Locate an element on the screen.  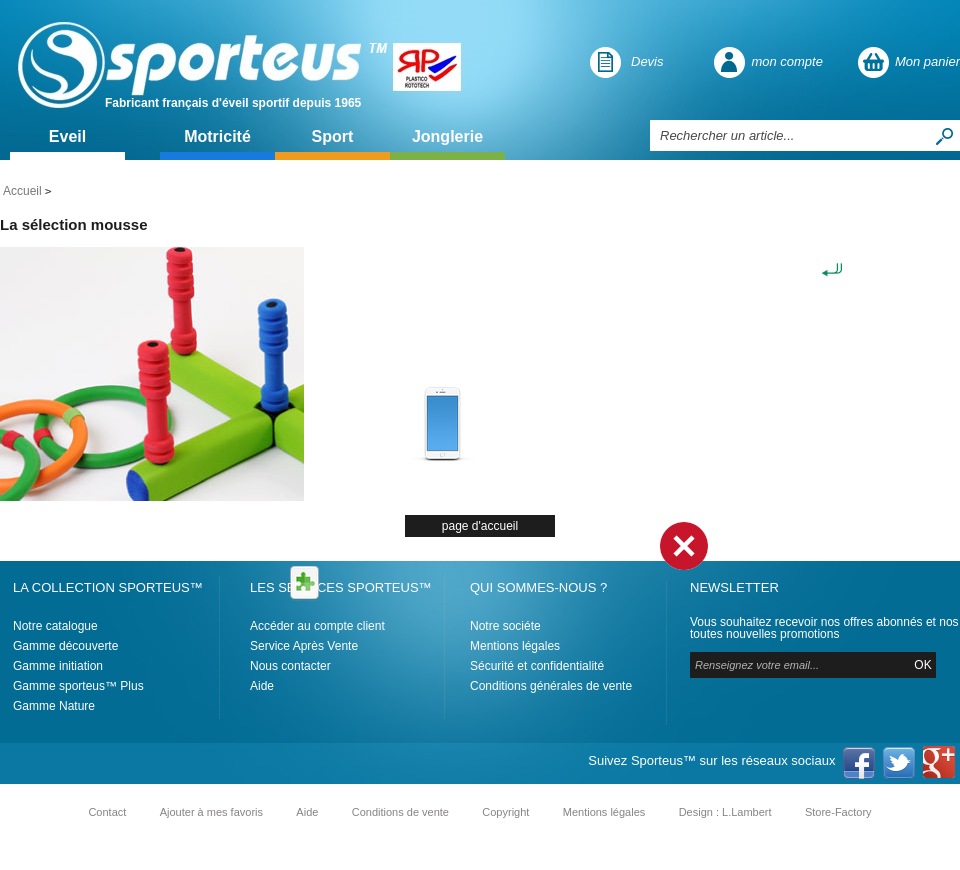
reply to all recipients of an email is located at coordinates (831, 268).